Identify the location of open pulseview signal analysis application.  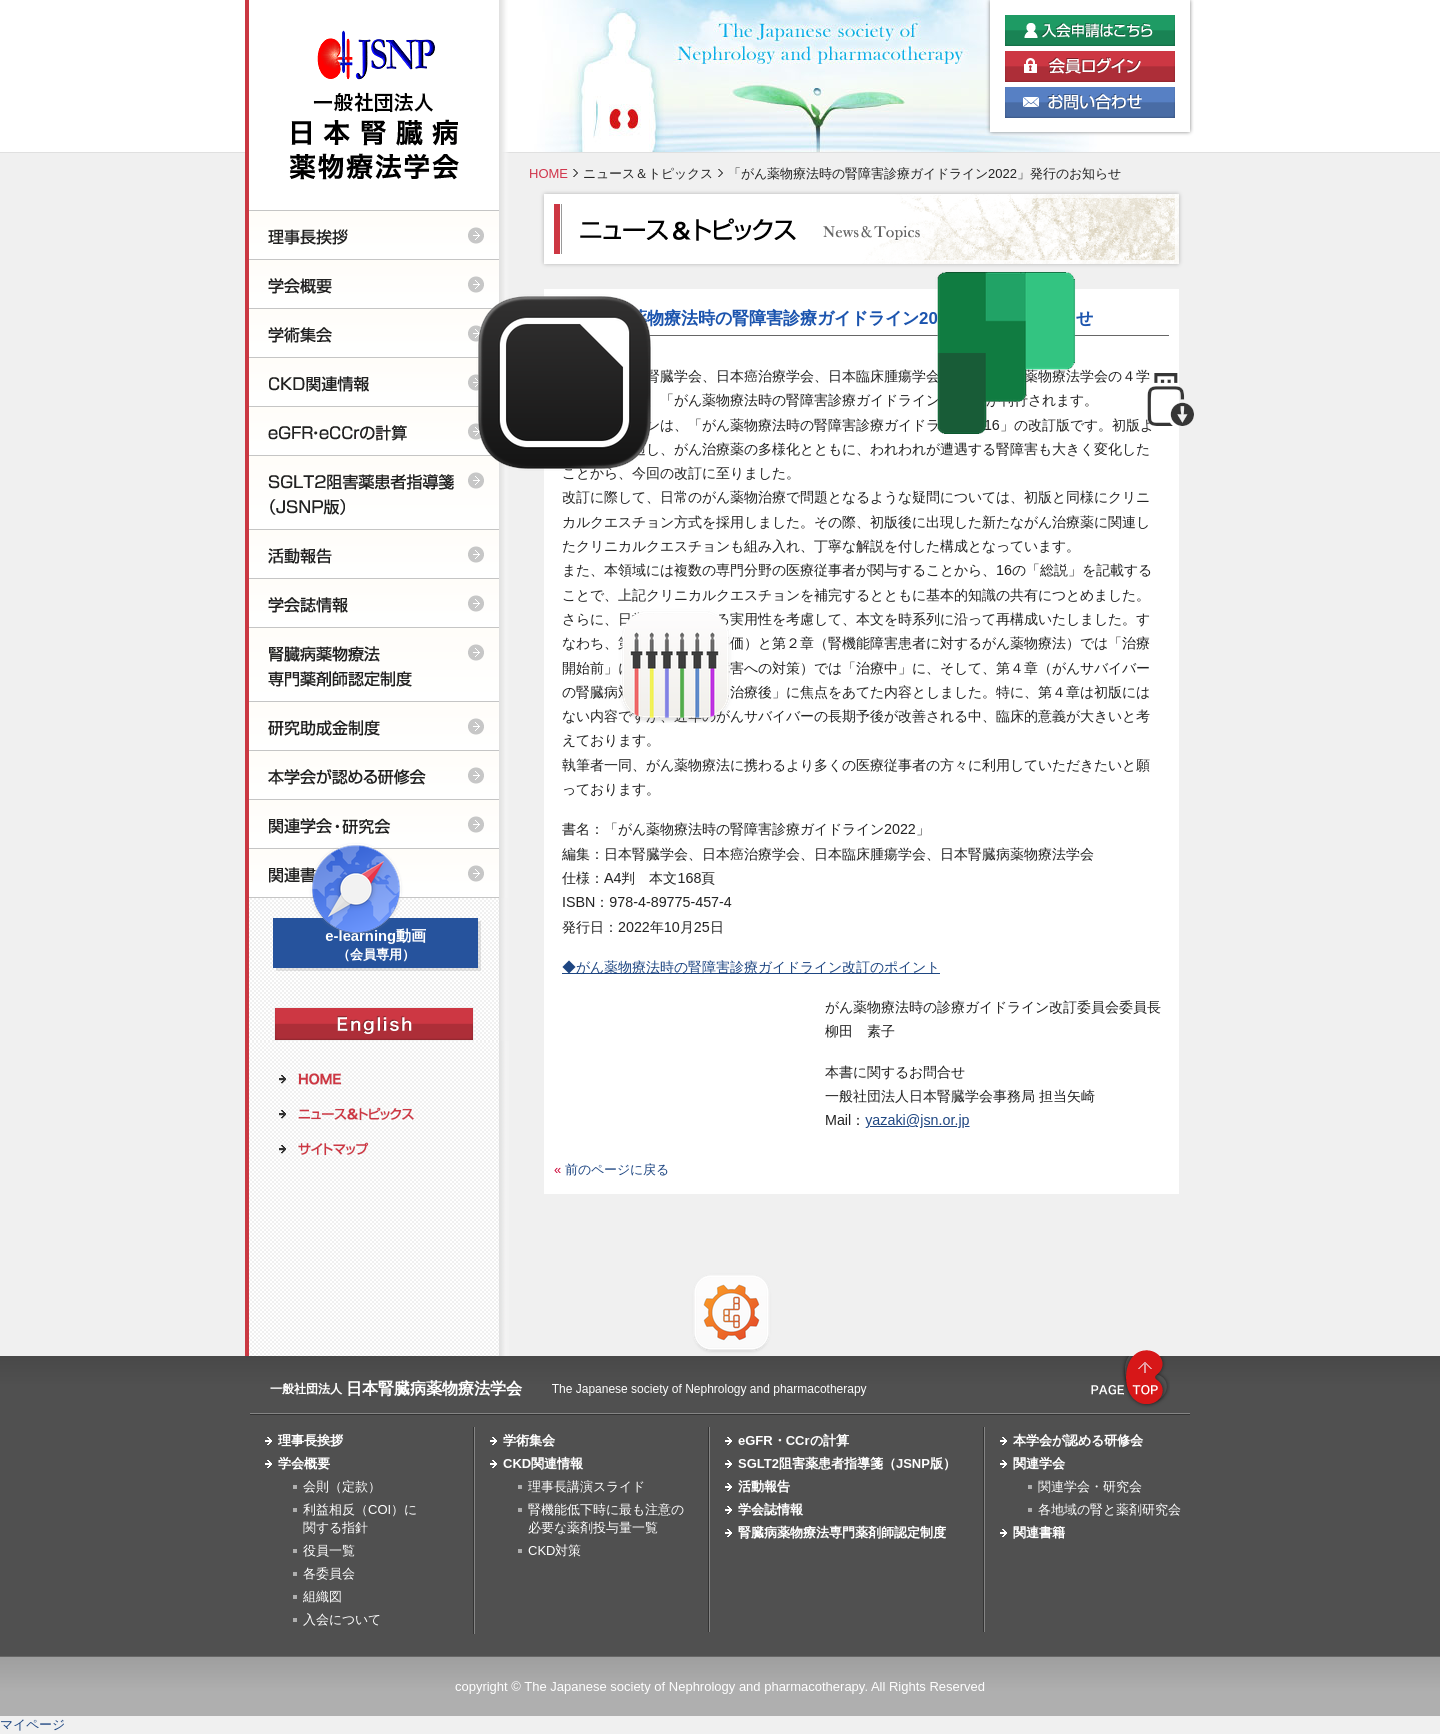
(674, 663).